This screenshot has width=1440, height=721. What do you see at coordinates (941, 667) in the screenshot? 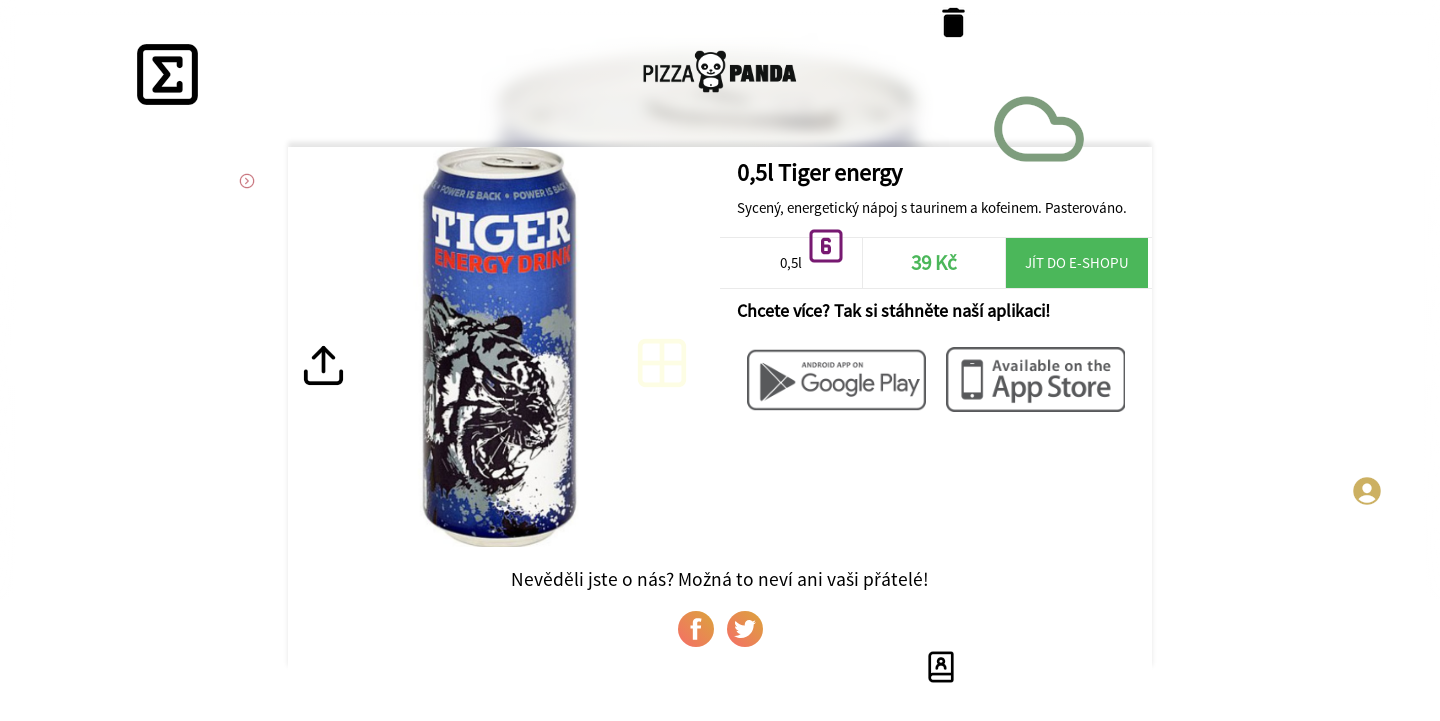
I see `view contact directory` at bounding box center [941, 667].